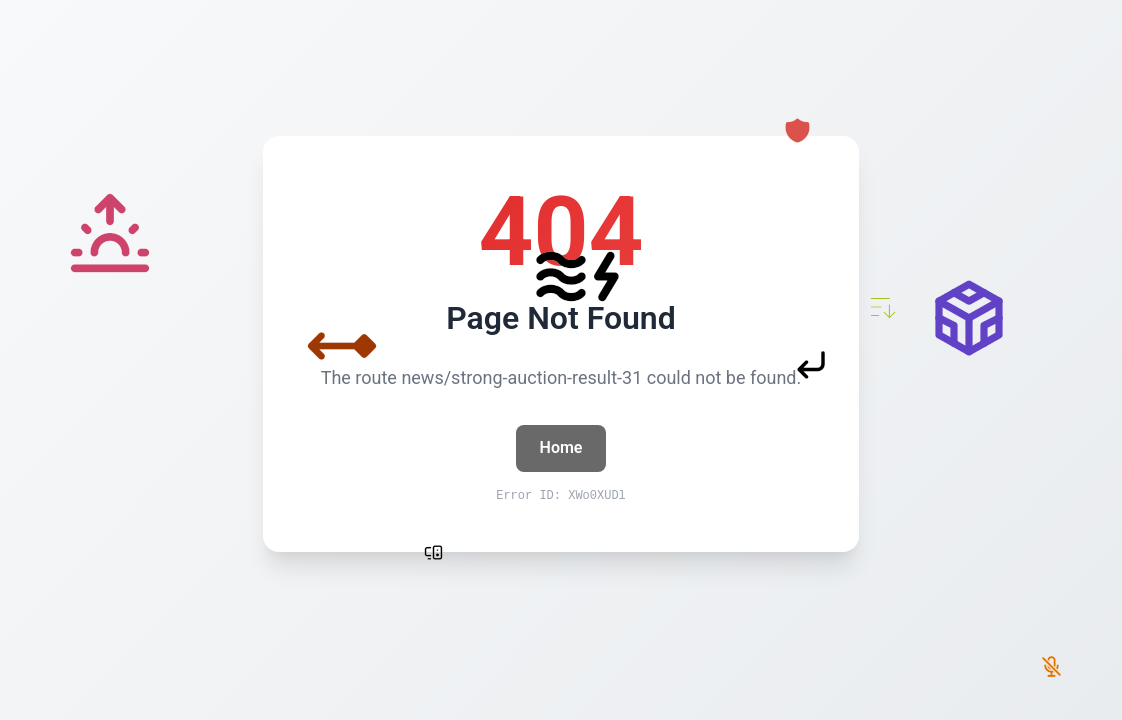 The image size is (1122, 720). Describe the element at coordinates (433, 552) in the screenshot. I see `access monitor and speaker settings` at that location.